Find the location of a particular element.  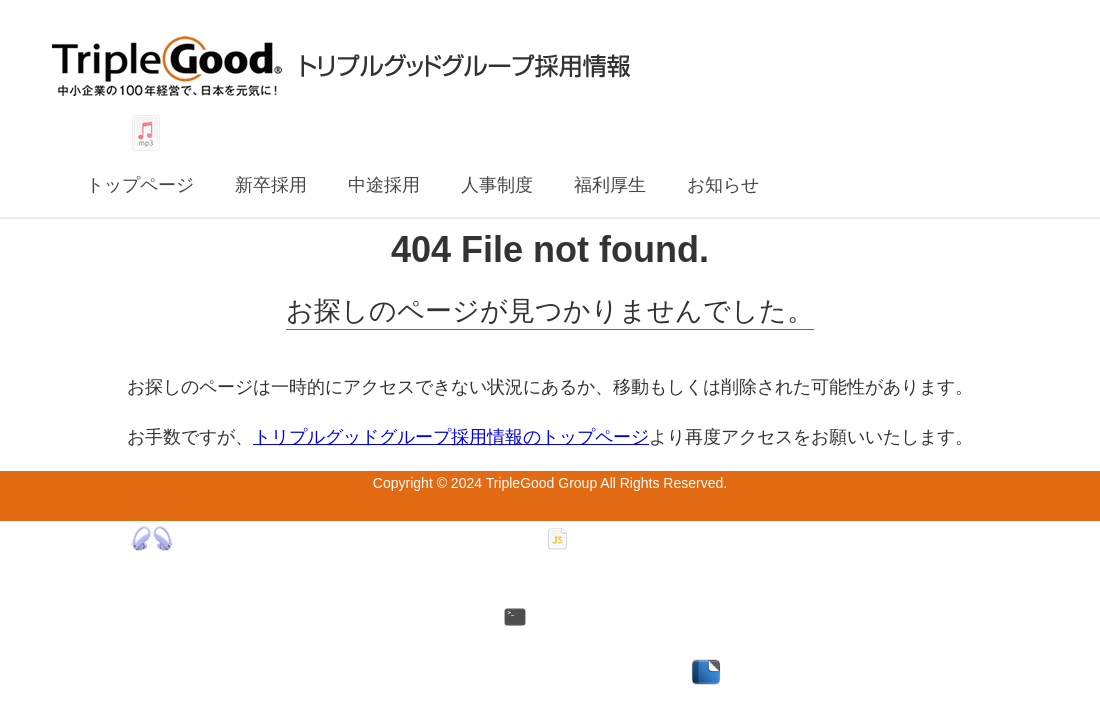

connect beats wireless earbuds via bluetooth is located at coordinates (152, 540).